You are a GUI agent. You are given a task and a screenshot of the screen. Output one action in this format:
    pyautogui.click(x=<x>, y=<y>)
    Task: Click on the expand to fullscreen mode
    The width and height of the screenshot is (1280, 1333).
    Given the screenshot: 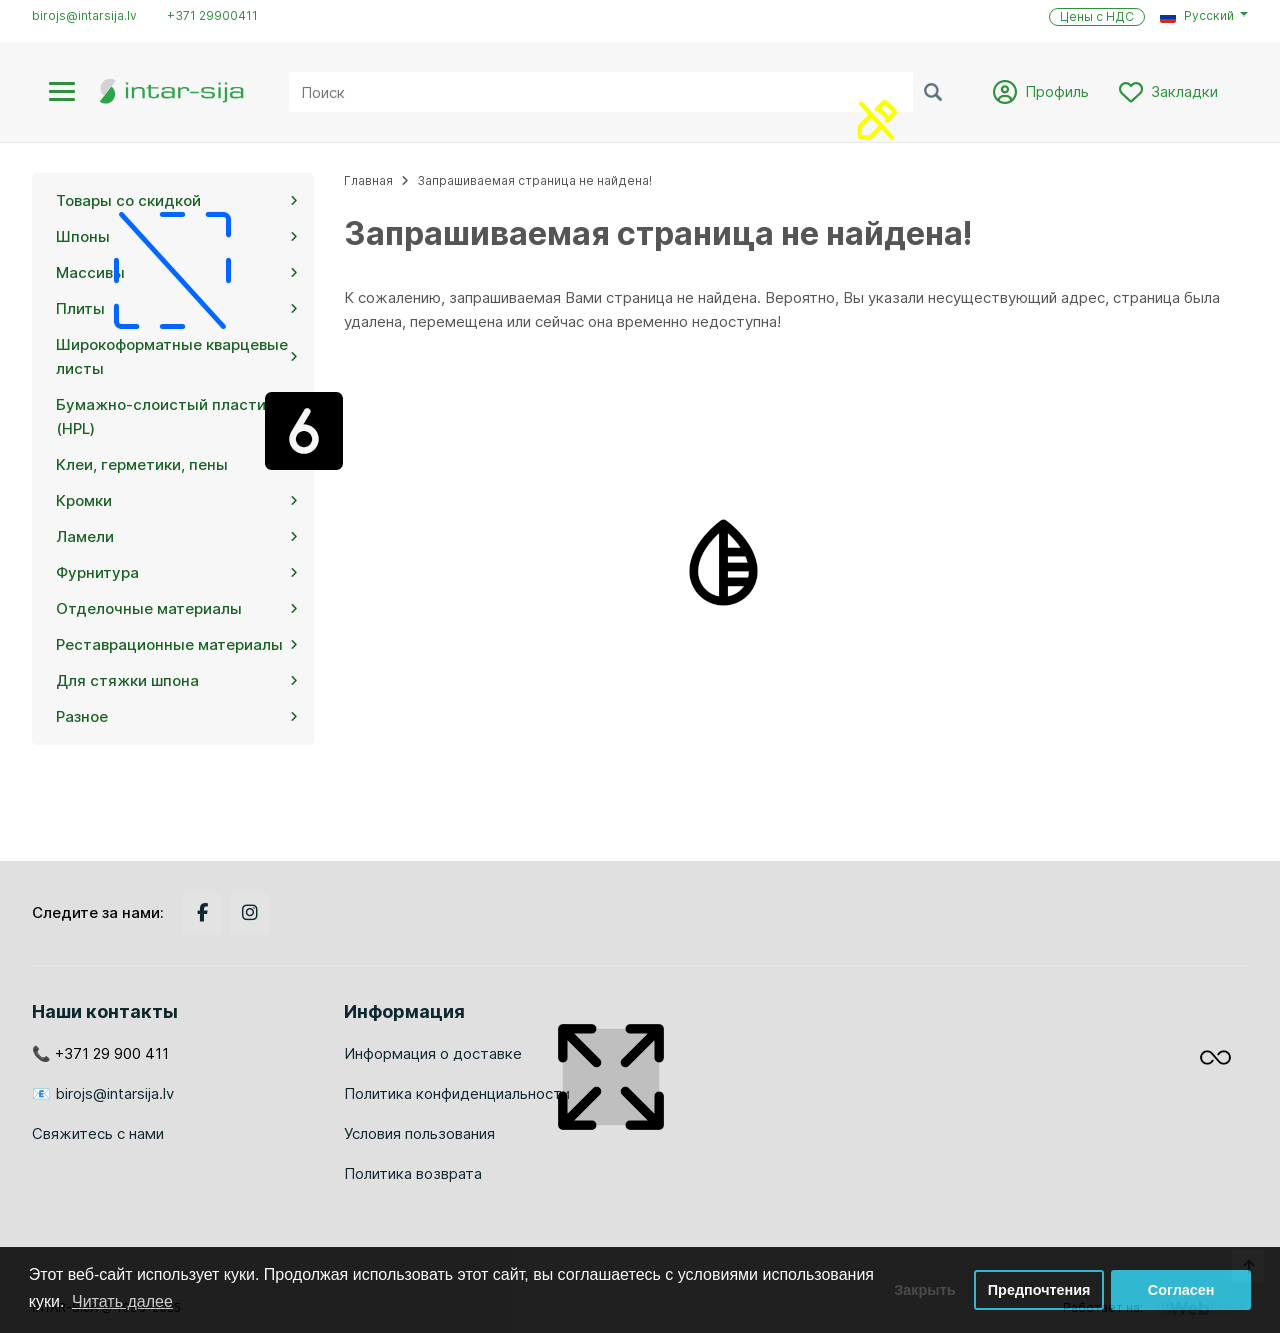 What is the action you would take?
    pyautogui.click(x=611, y=1077)
    